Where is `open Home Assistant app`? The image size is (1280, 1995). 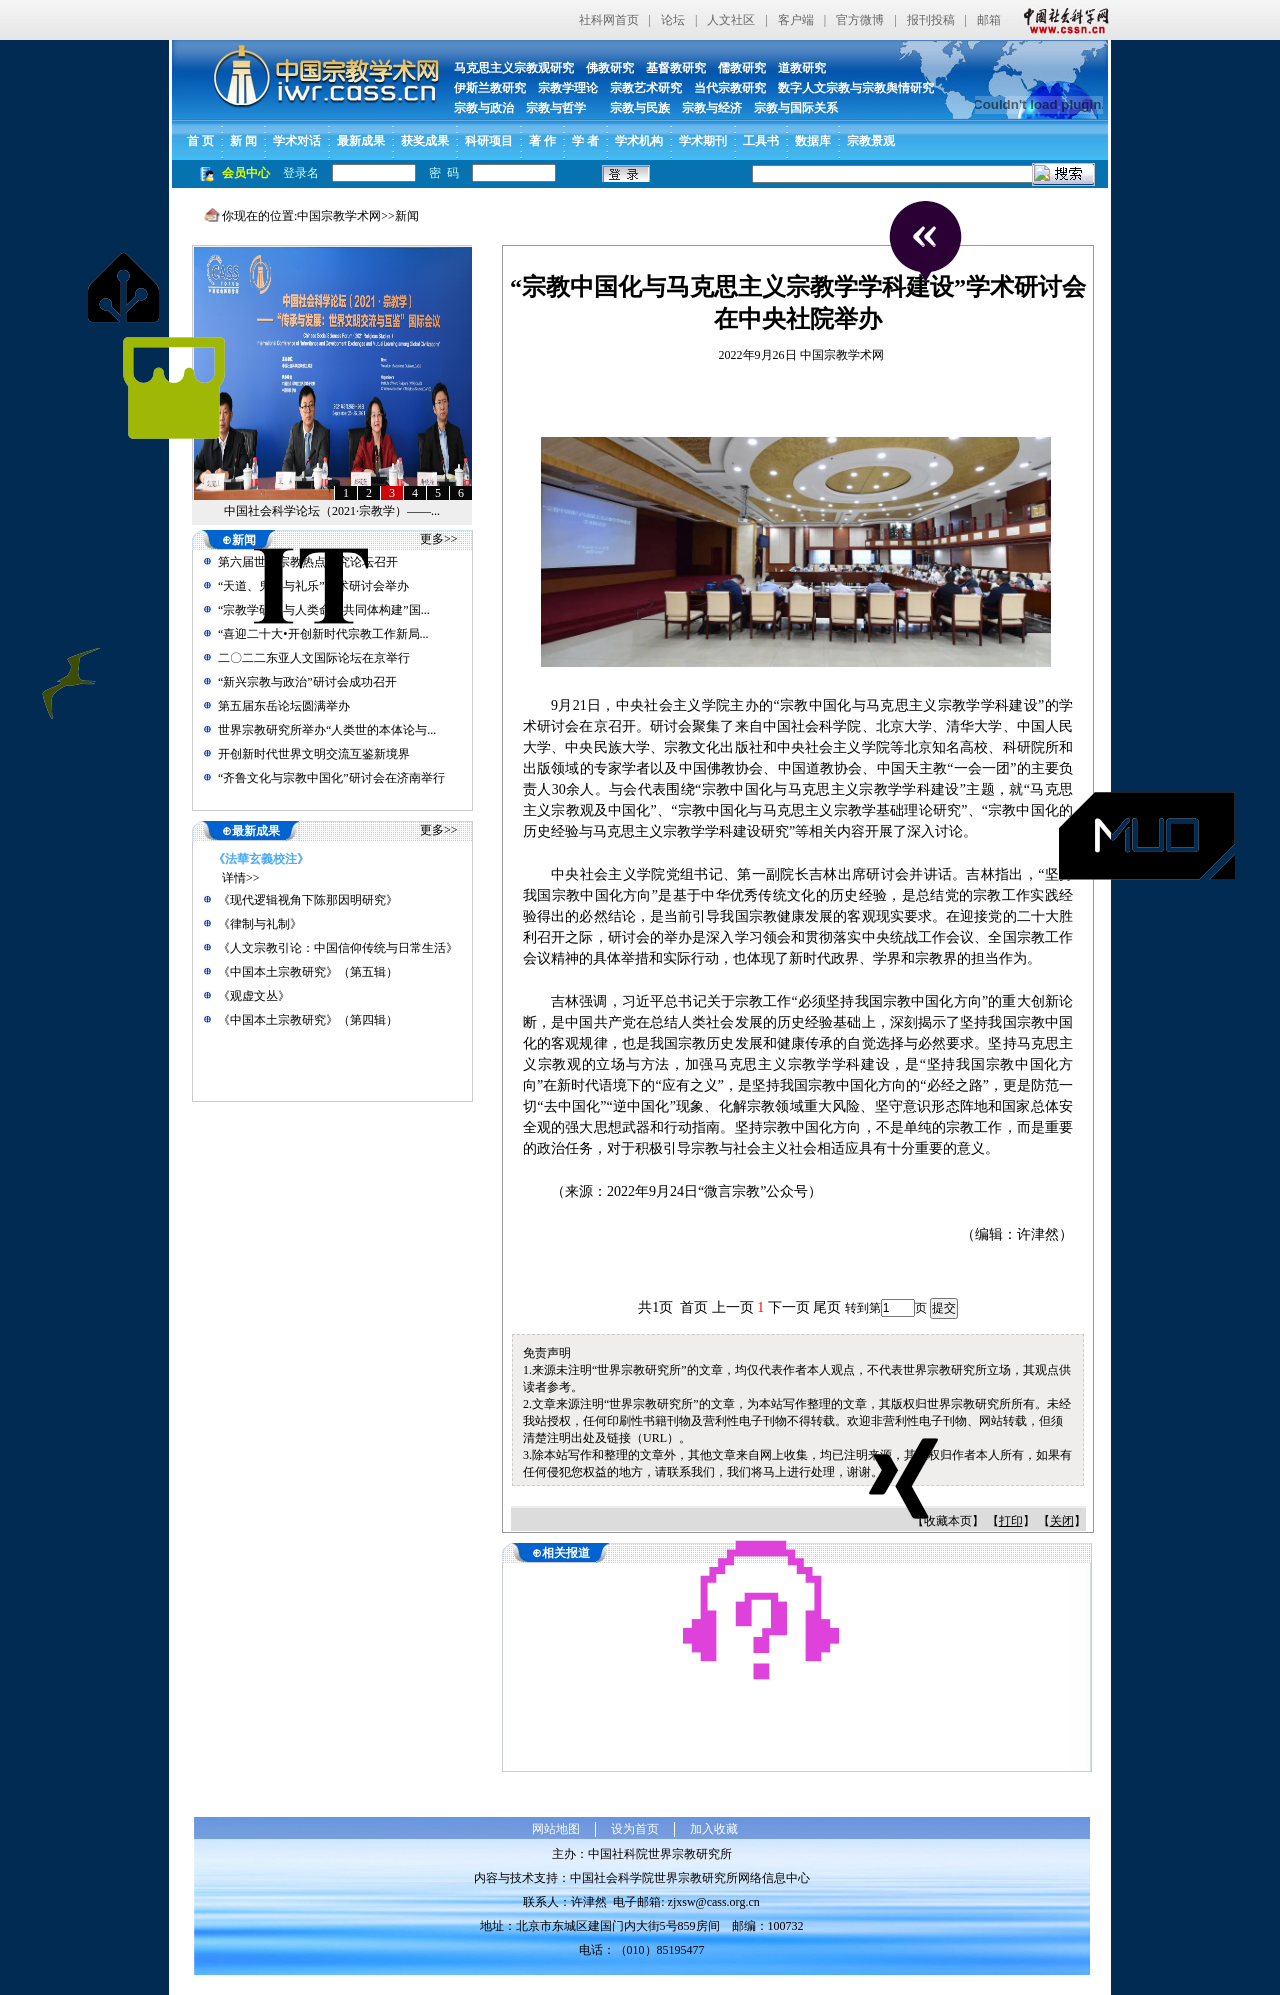
open Home Assistant app is located at coordinates (123, 287).